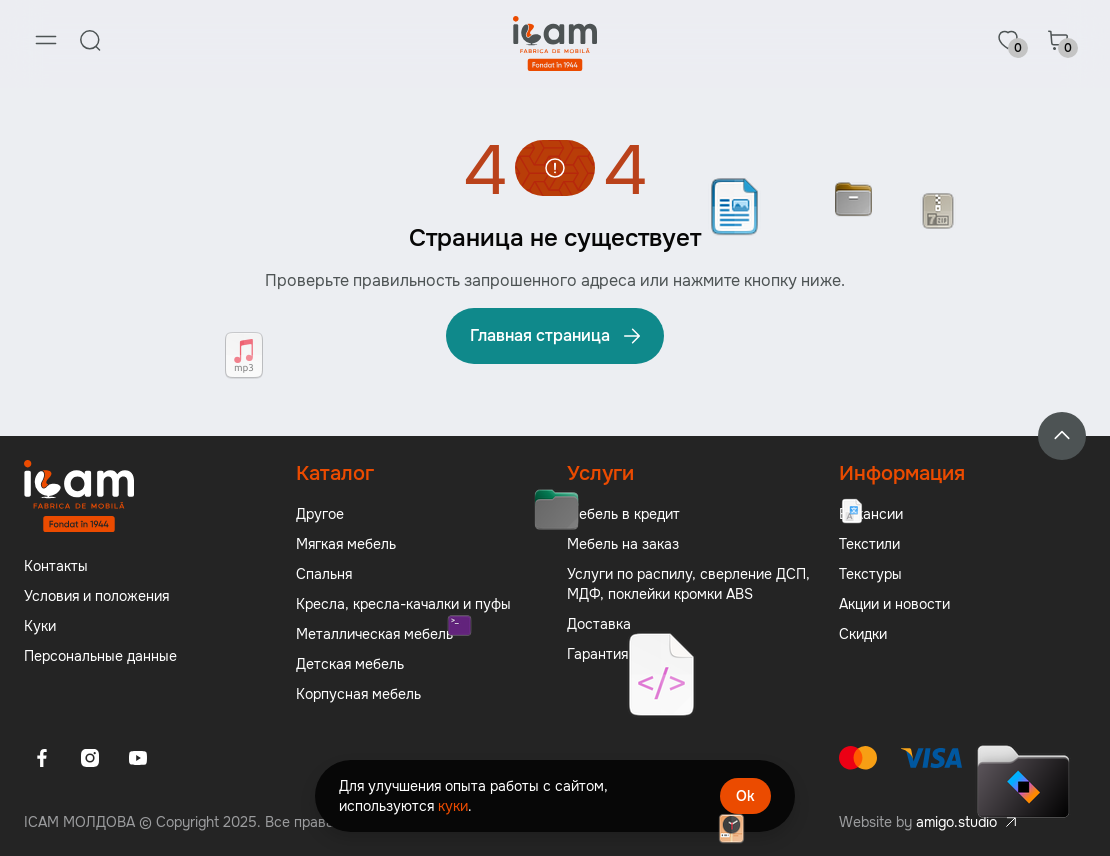 The height and width of the screenshot is (856, 1110). What do you see at coordinates (938, 211) in the screenshot?
I see `a 7z compressed archive file` at bounding box center [938, 211].